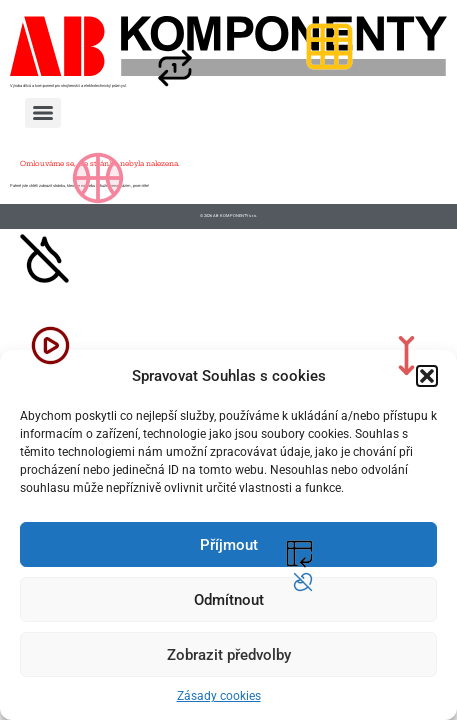  I want to click on pivot data by column in a table or spreadsheet, so click(299, 553).